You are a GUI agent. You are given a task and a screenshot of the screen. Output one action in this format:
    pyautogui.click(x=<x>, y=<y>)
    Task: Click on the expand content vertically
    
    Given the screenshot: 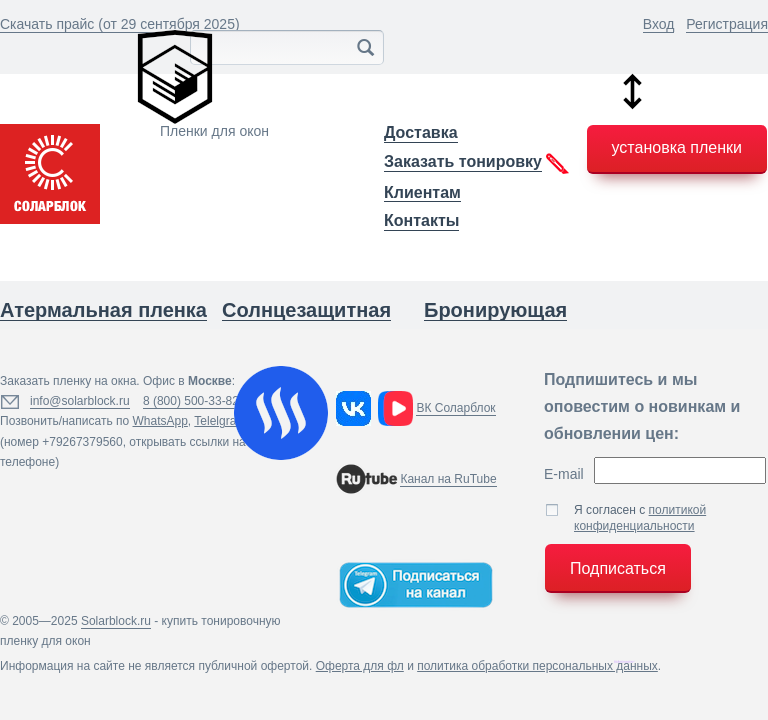 What is the action you would take?
    pyautogui.click(x=632, y=91)
    